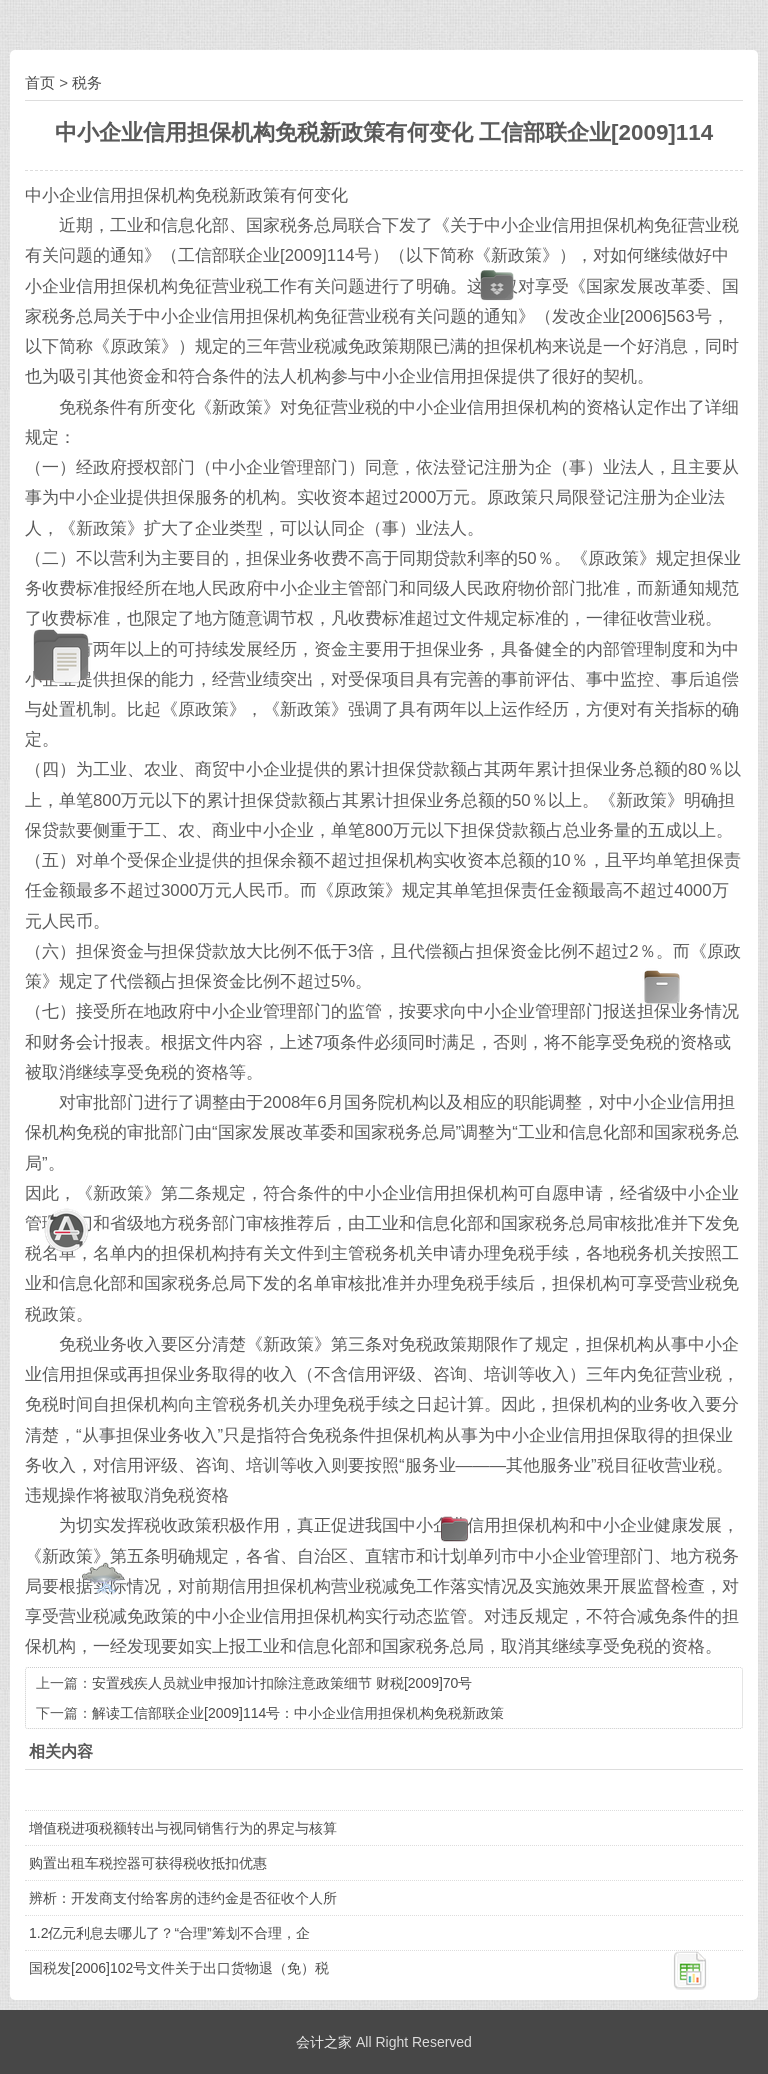 The height and width of the screenshot is (2074, 768). Describe the element at coordinates (497, 285) in the screenshot. I see `open dropbox synced folder` at that location.